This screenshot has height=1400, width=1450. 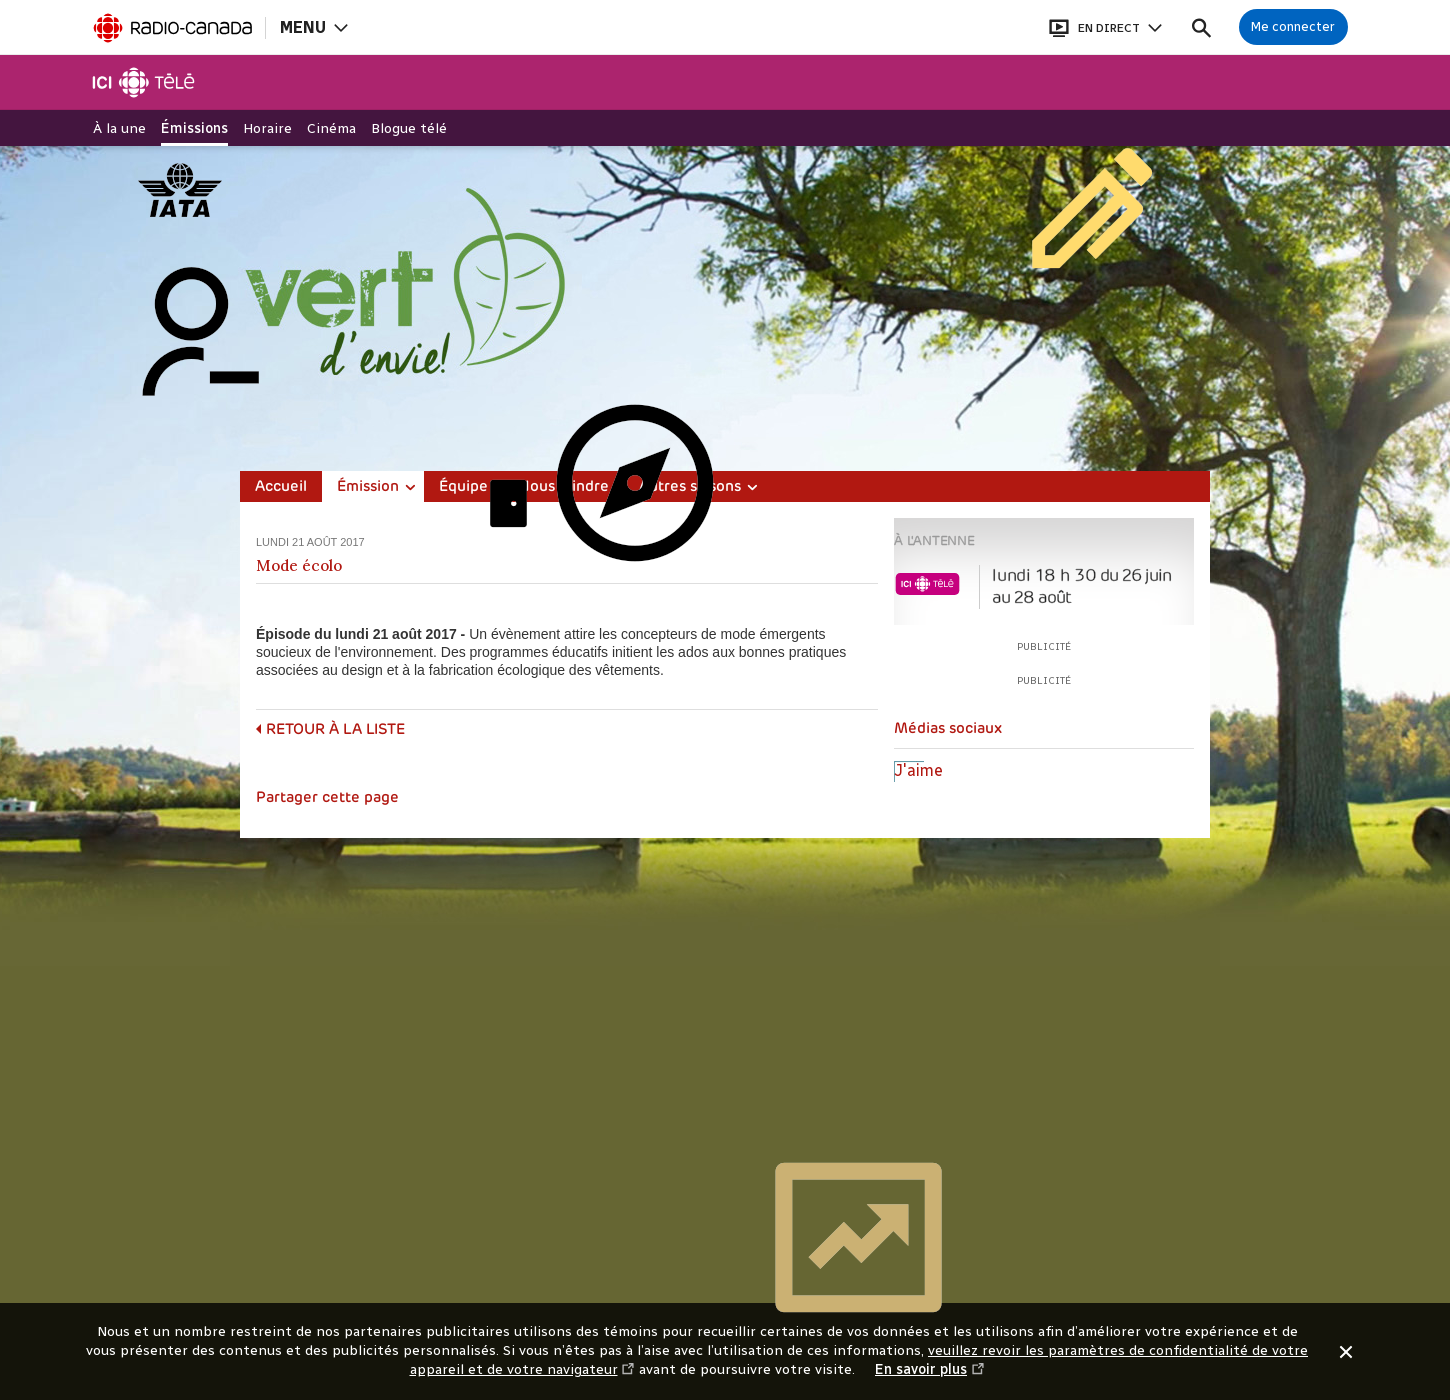 What do you see at coordinates (191, 334) in the screenshot?
I see `remove a user or contact` at bounding box center [191, 334].